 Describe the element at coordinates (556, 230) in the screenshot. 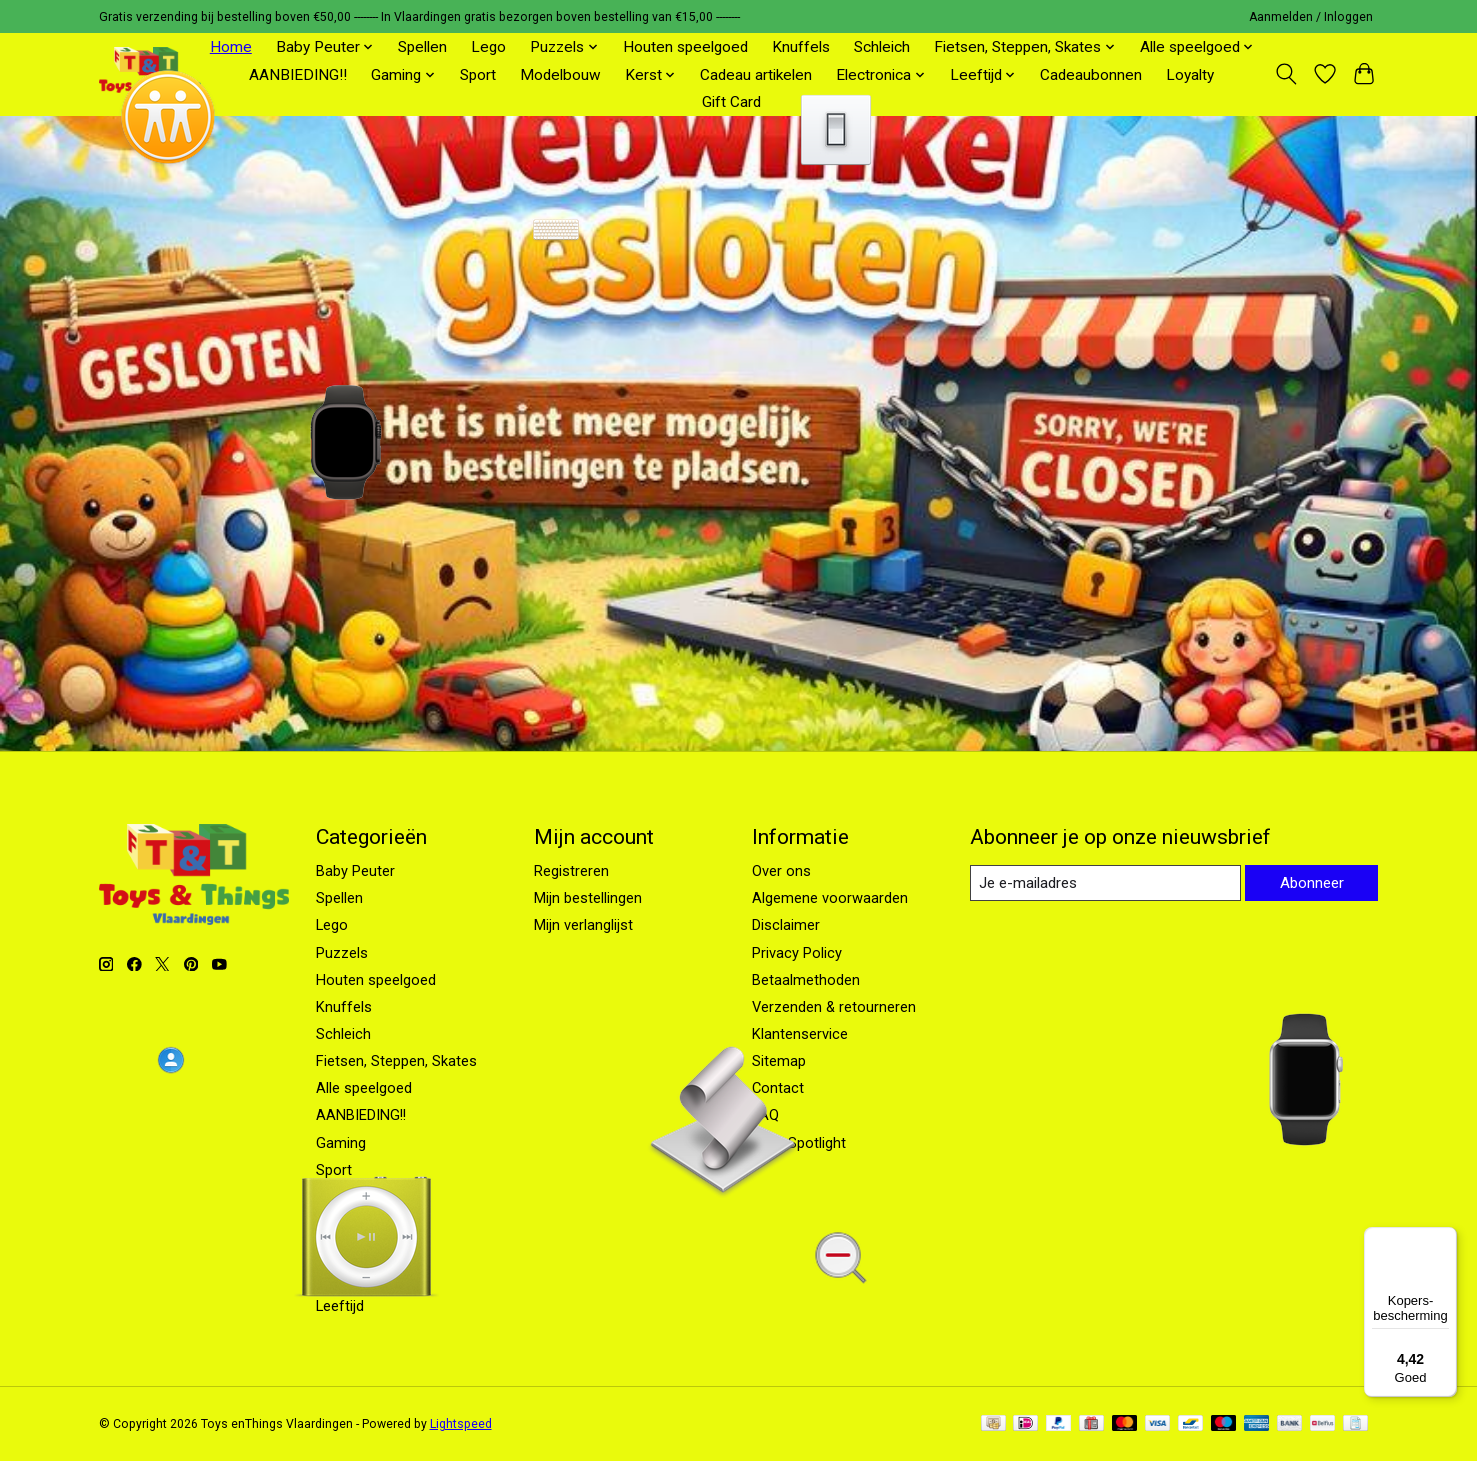

I see `bluetooth keyboard connected` at that location.